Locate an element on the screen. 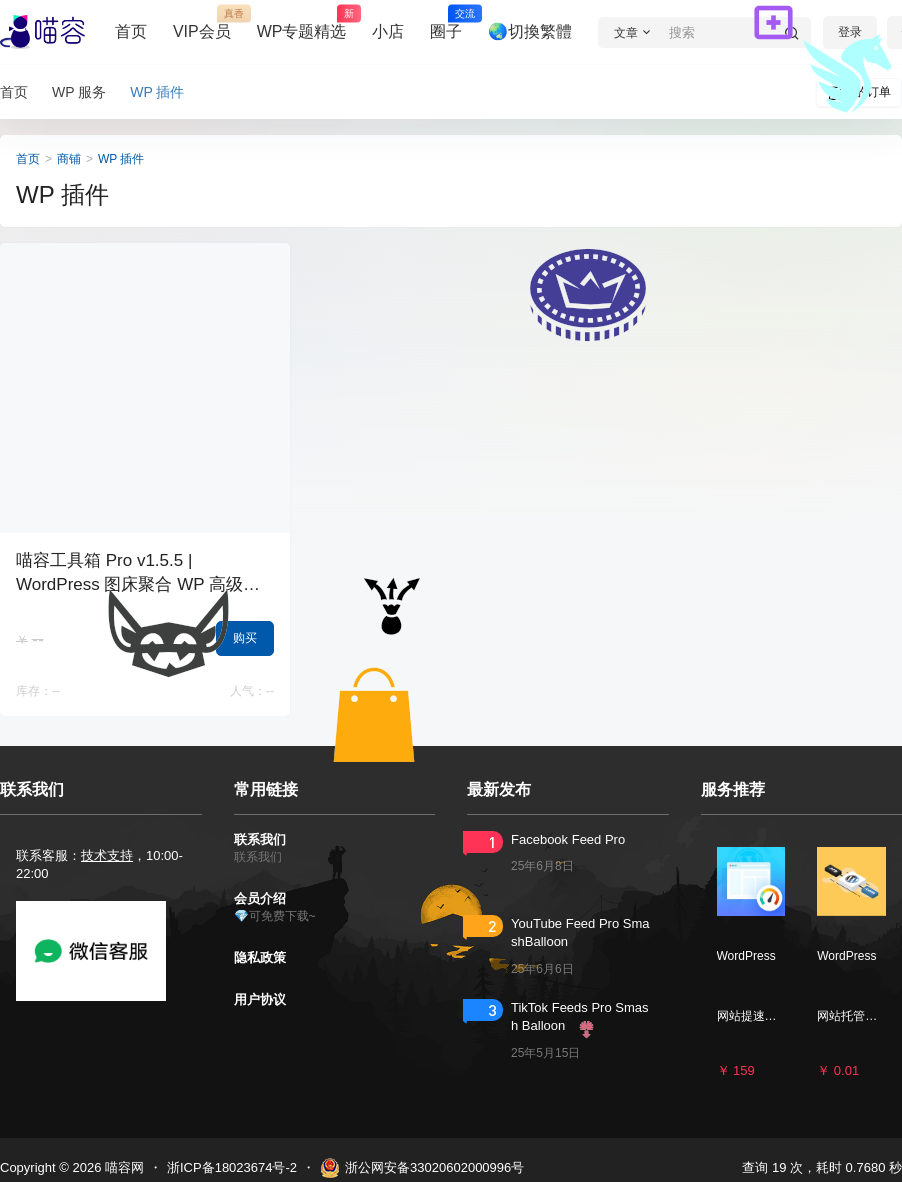 This screenshot has height=1182, width=902. view your shopping cart is located at coordinates (374, 715).